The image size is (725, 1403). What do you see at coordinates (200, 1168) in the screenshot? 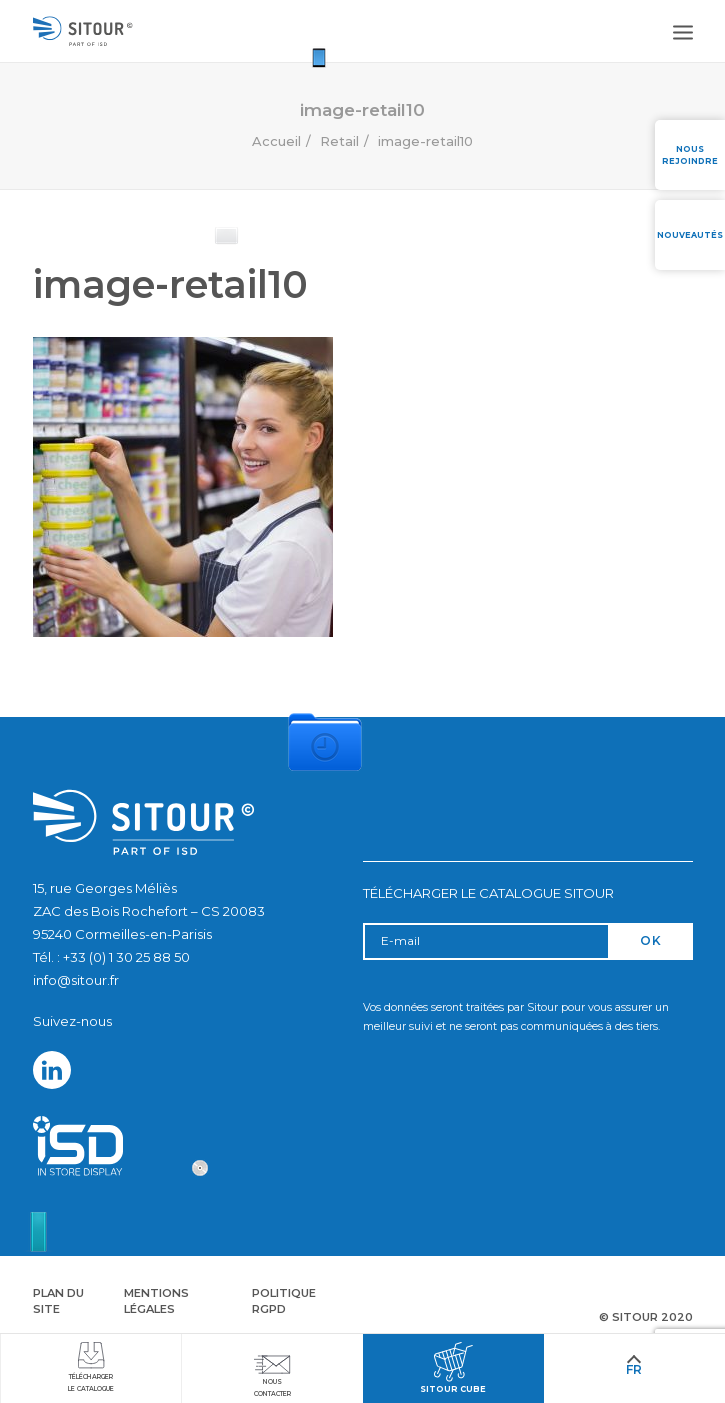
I see `access dvd or optical disc drive` at bounding box center [200, 1168].